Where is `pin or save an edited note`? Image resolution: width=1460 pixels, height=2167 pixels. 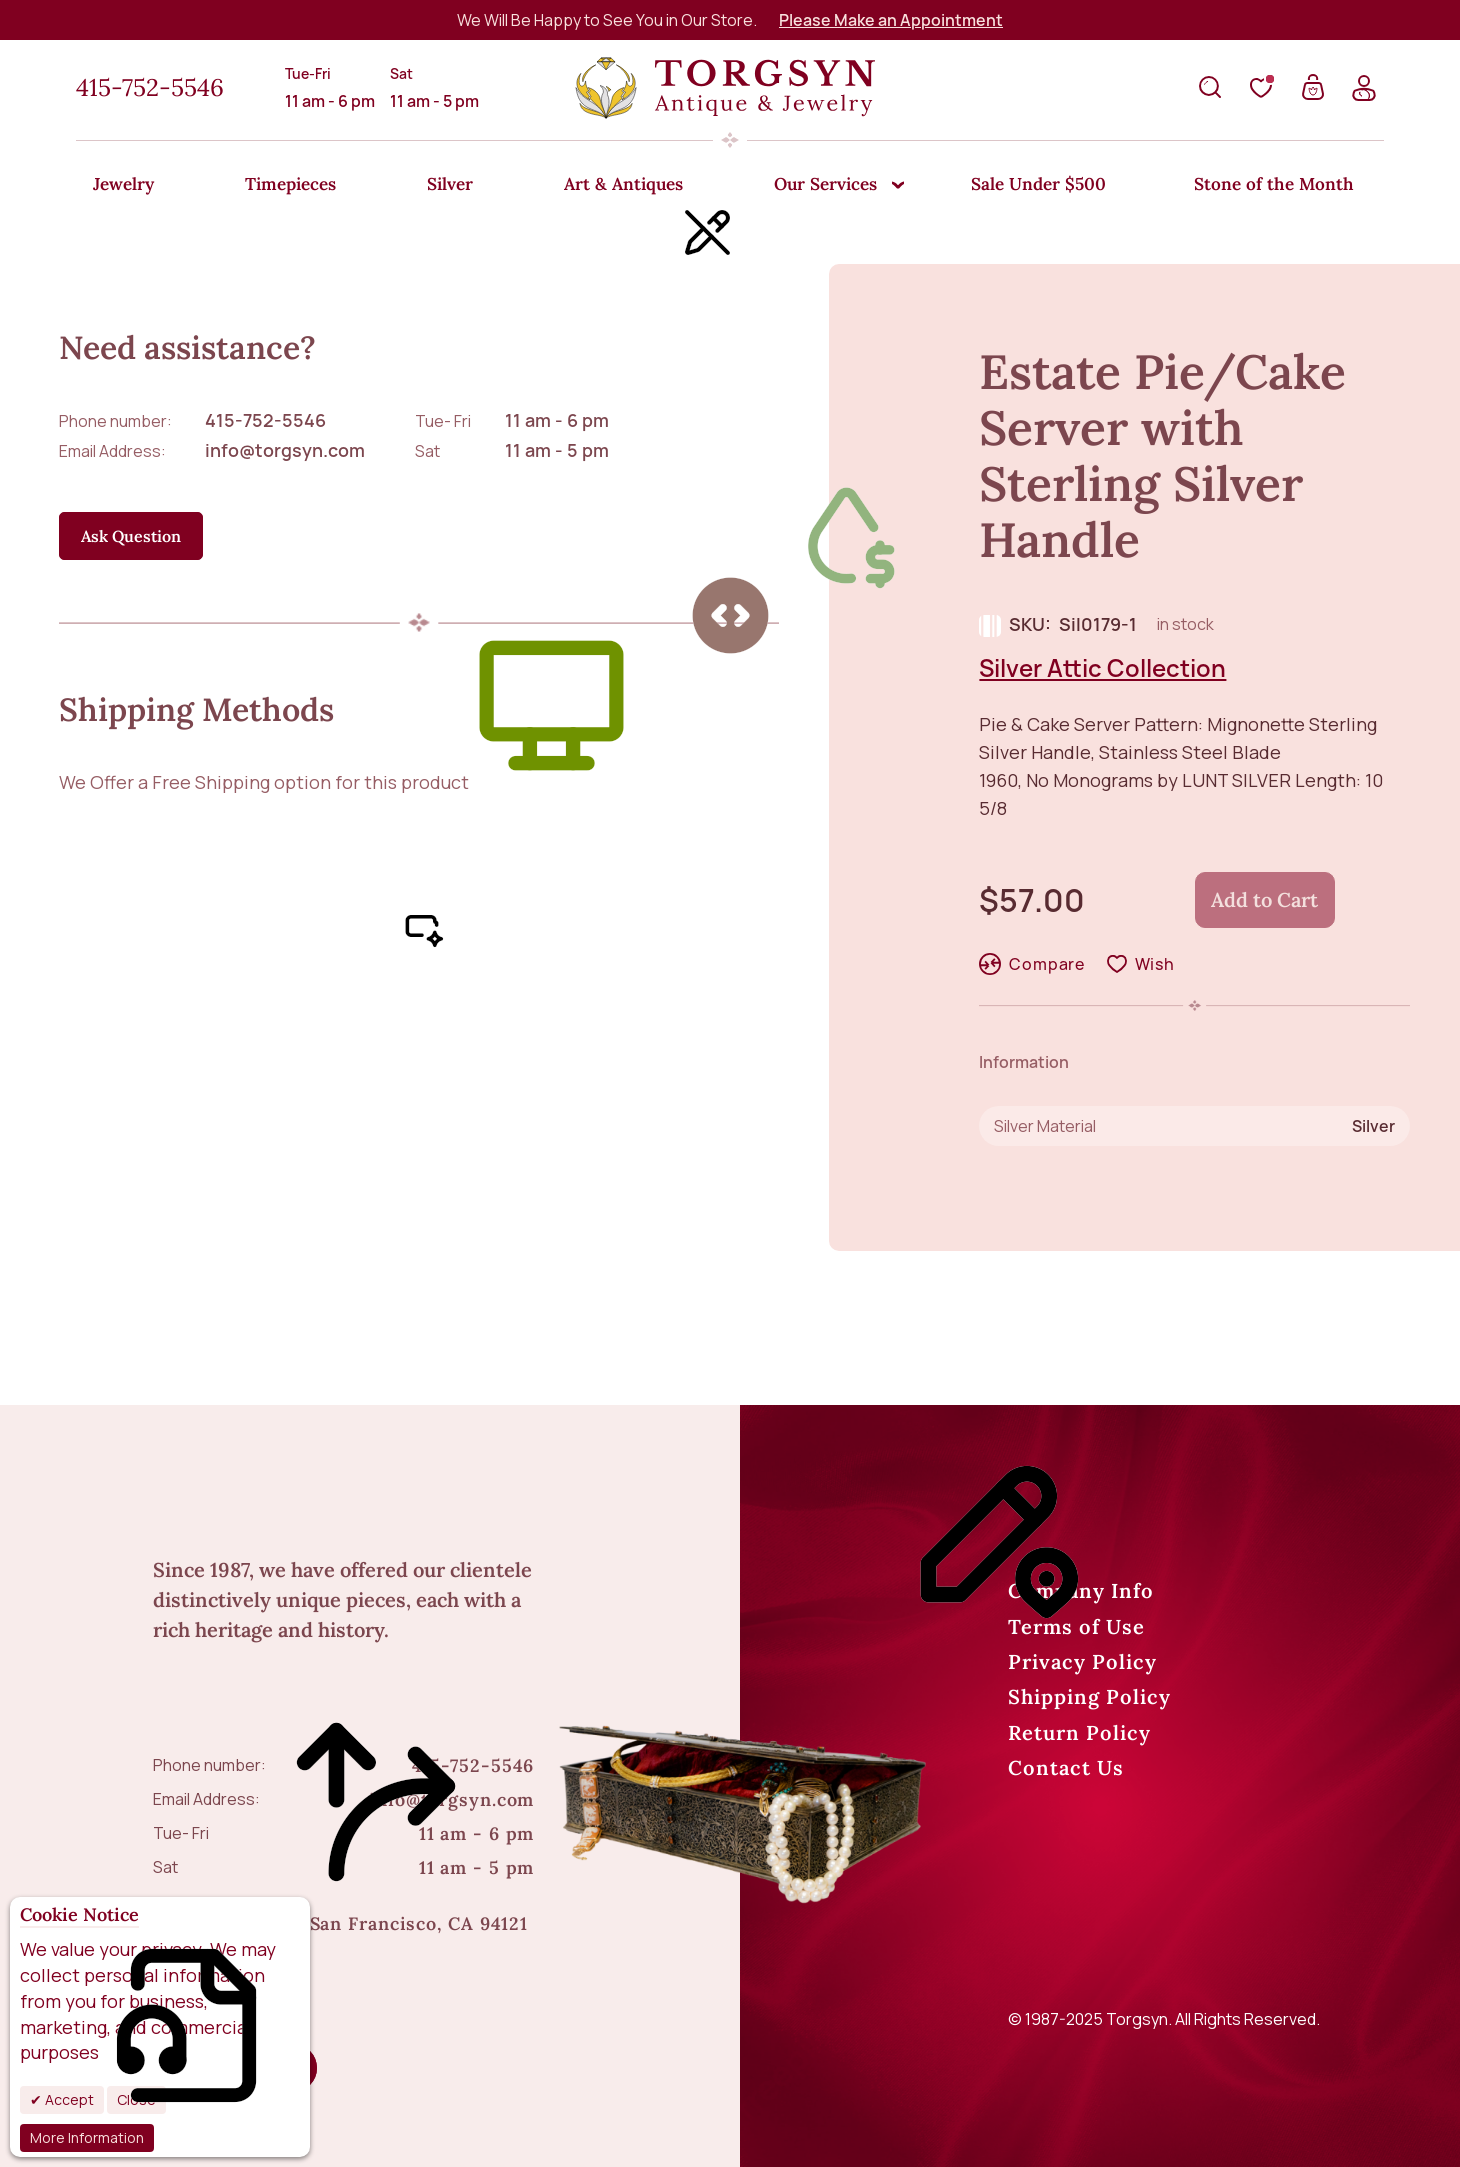 pin or save an edited note is located at coordinates (991, 1531).